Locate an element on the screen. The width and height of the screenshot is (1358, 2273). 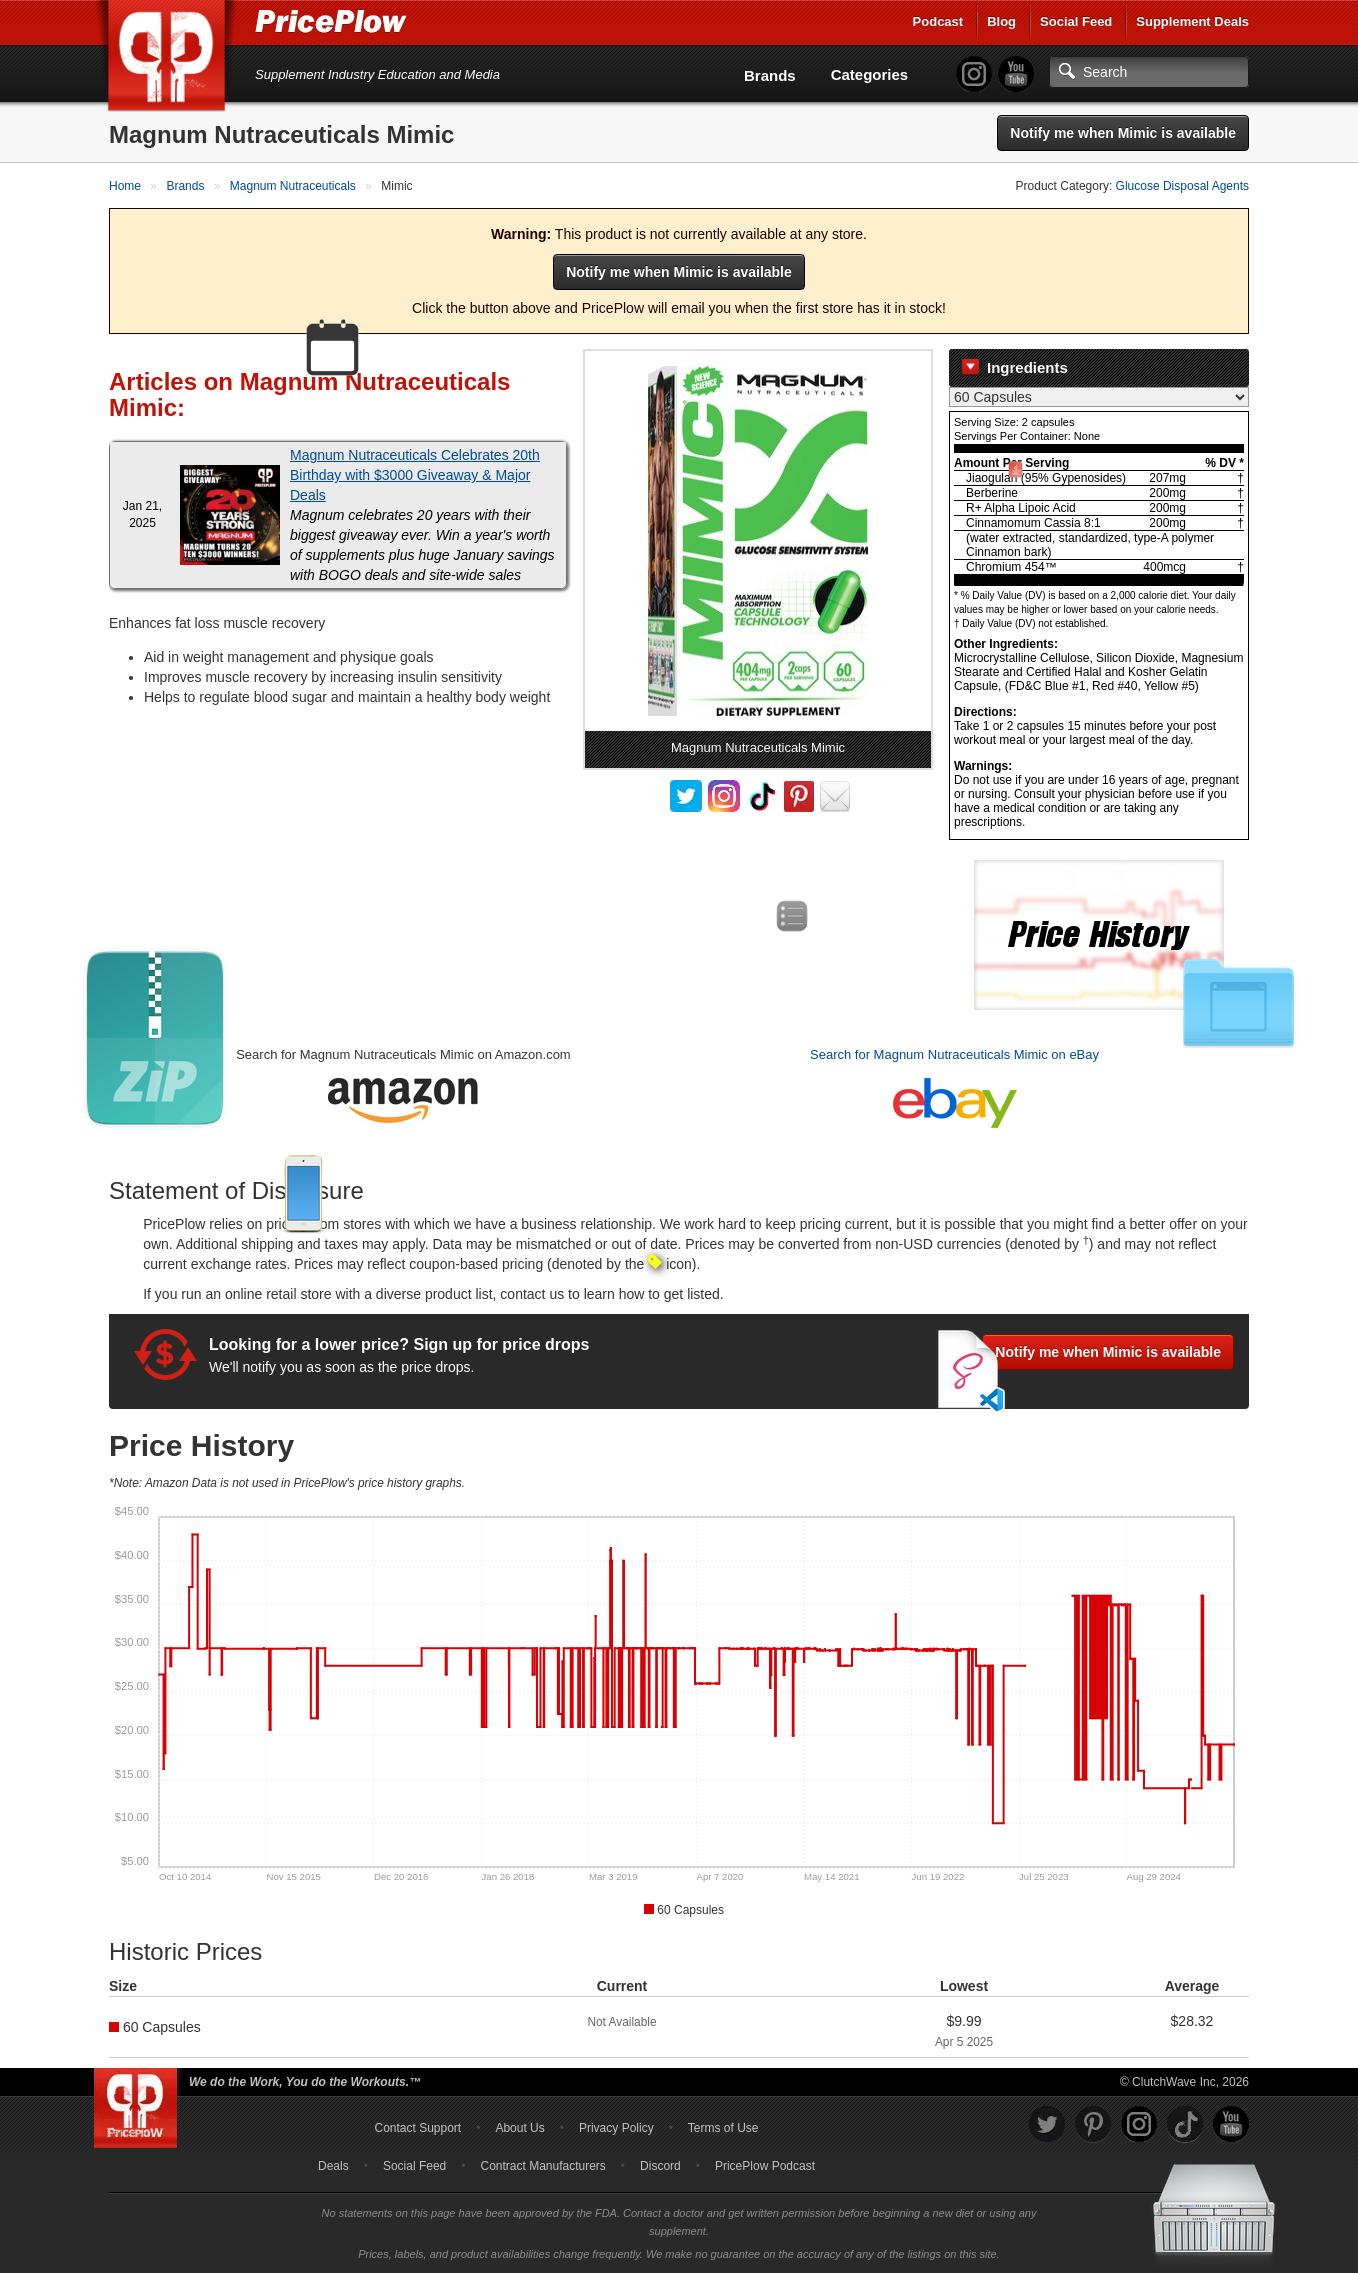
iPod Touch device connected to your computer is located at coordinates (303, 1194).